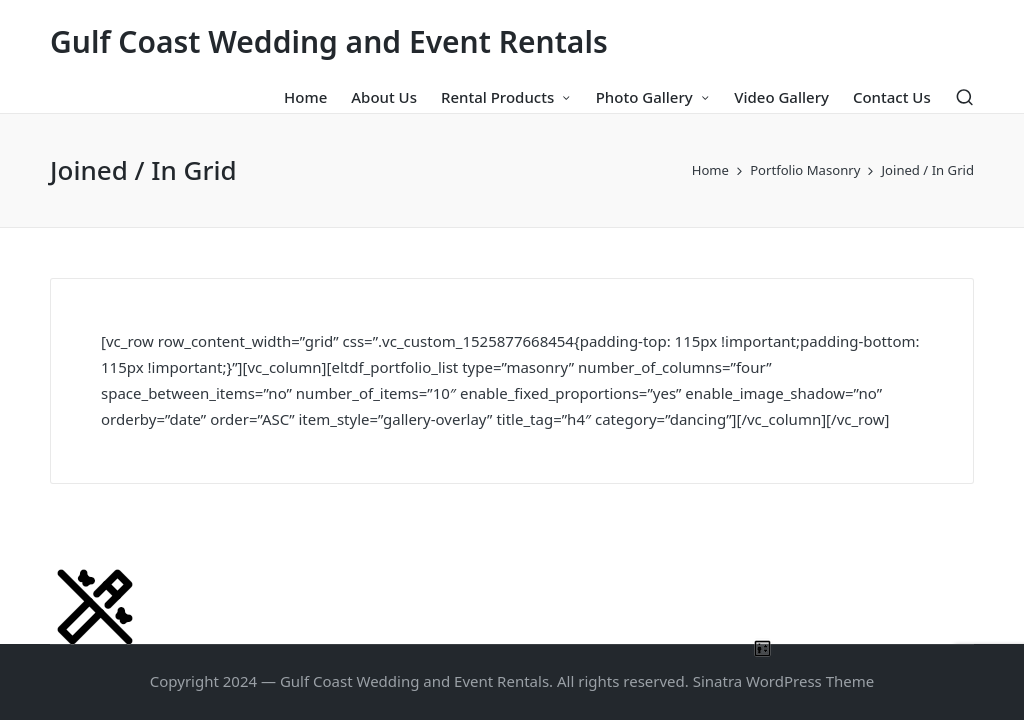 The image size is (1024, 720). Describe the element at coordinates (762, 648) in the screenshot. I see `indicates elevator access nearby` at that location.